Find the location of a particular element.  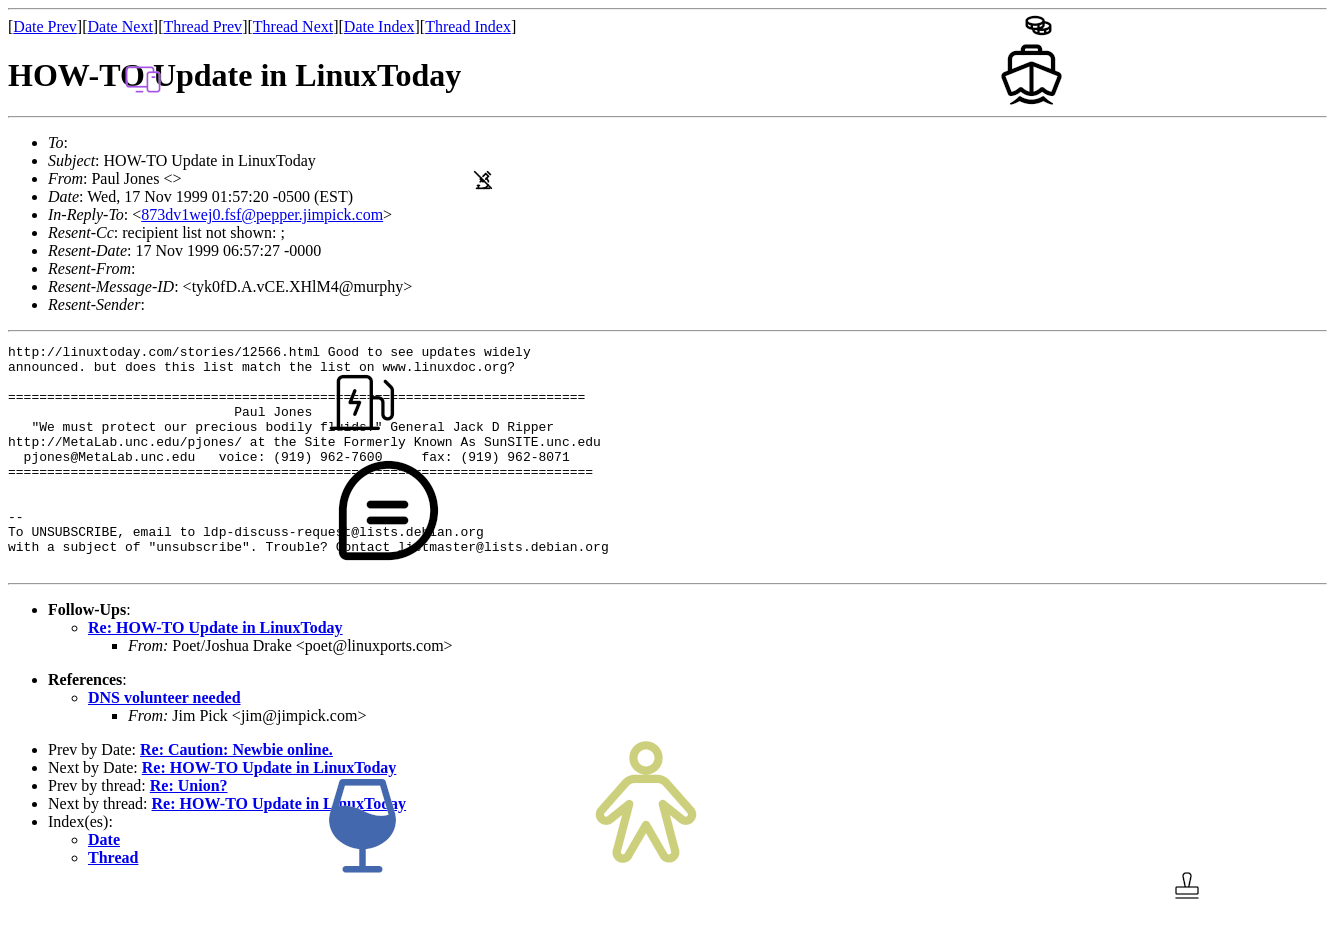

access boat or ferry services is located at coordinates (1031, 74).